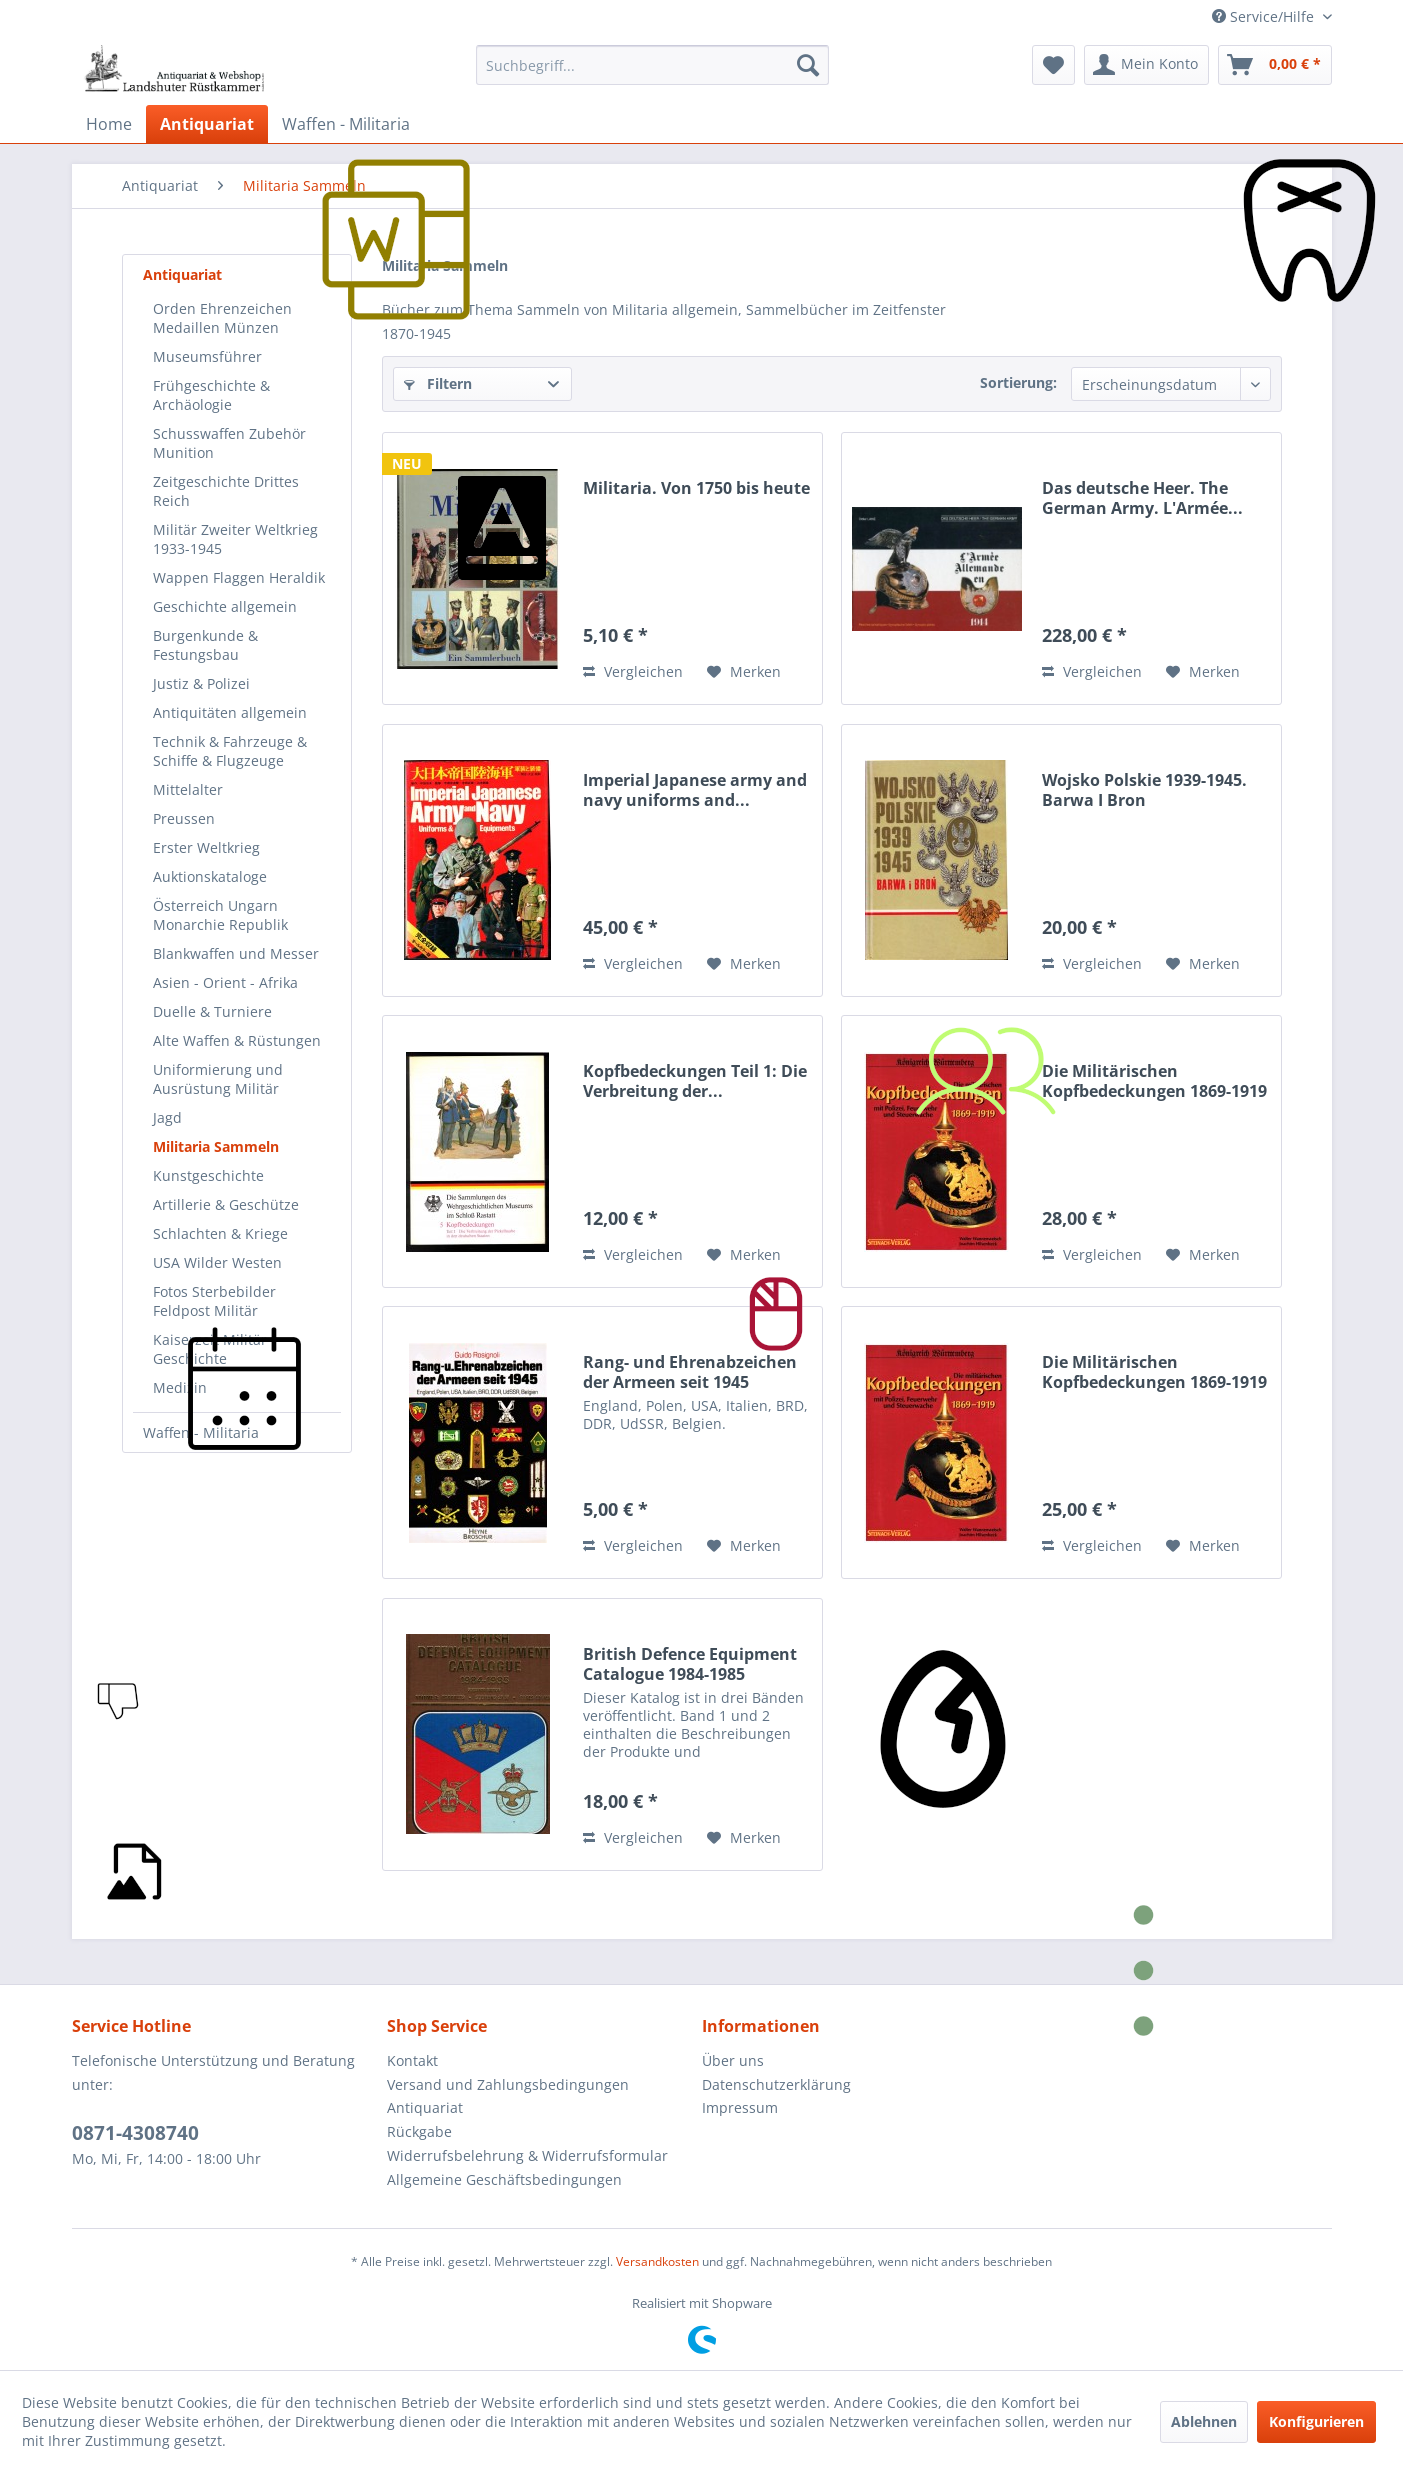 The image size is (1403, 2472). Describe the element at coordinates (986, 1071) in the screenshot. I see `view all users or contacts` at that location.